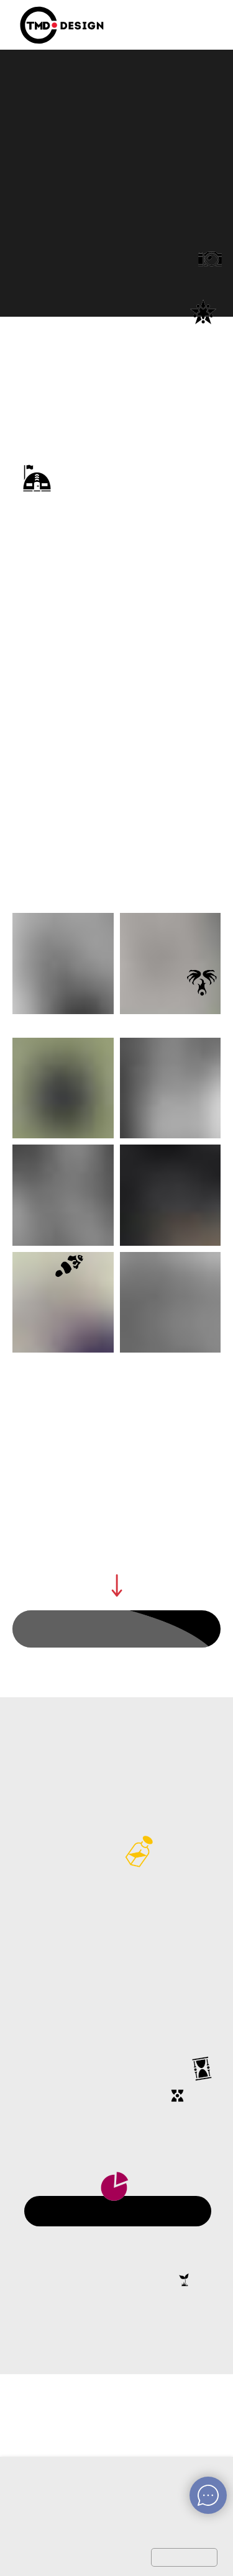 The width and height of the screenshot is (233, 2576). Describe the element at coordinates (201, 981) in the screenshot. I see `ignite or activate a fire-related feature` at that location.